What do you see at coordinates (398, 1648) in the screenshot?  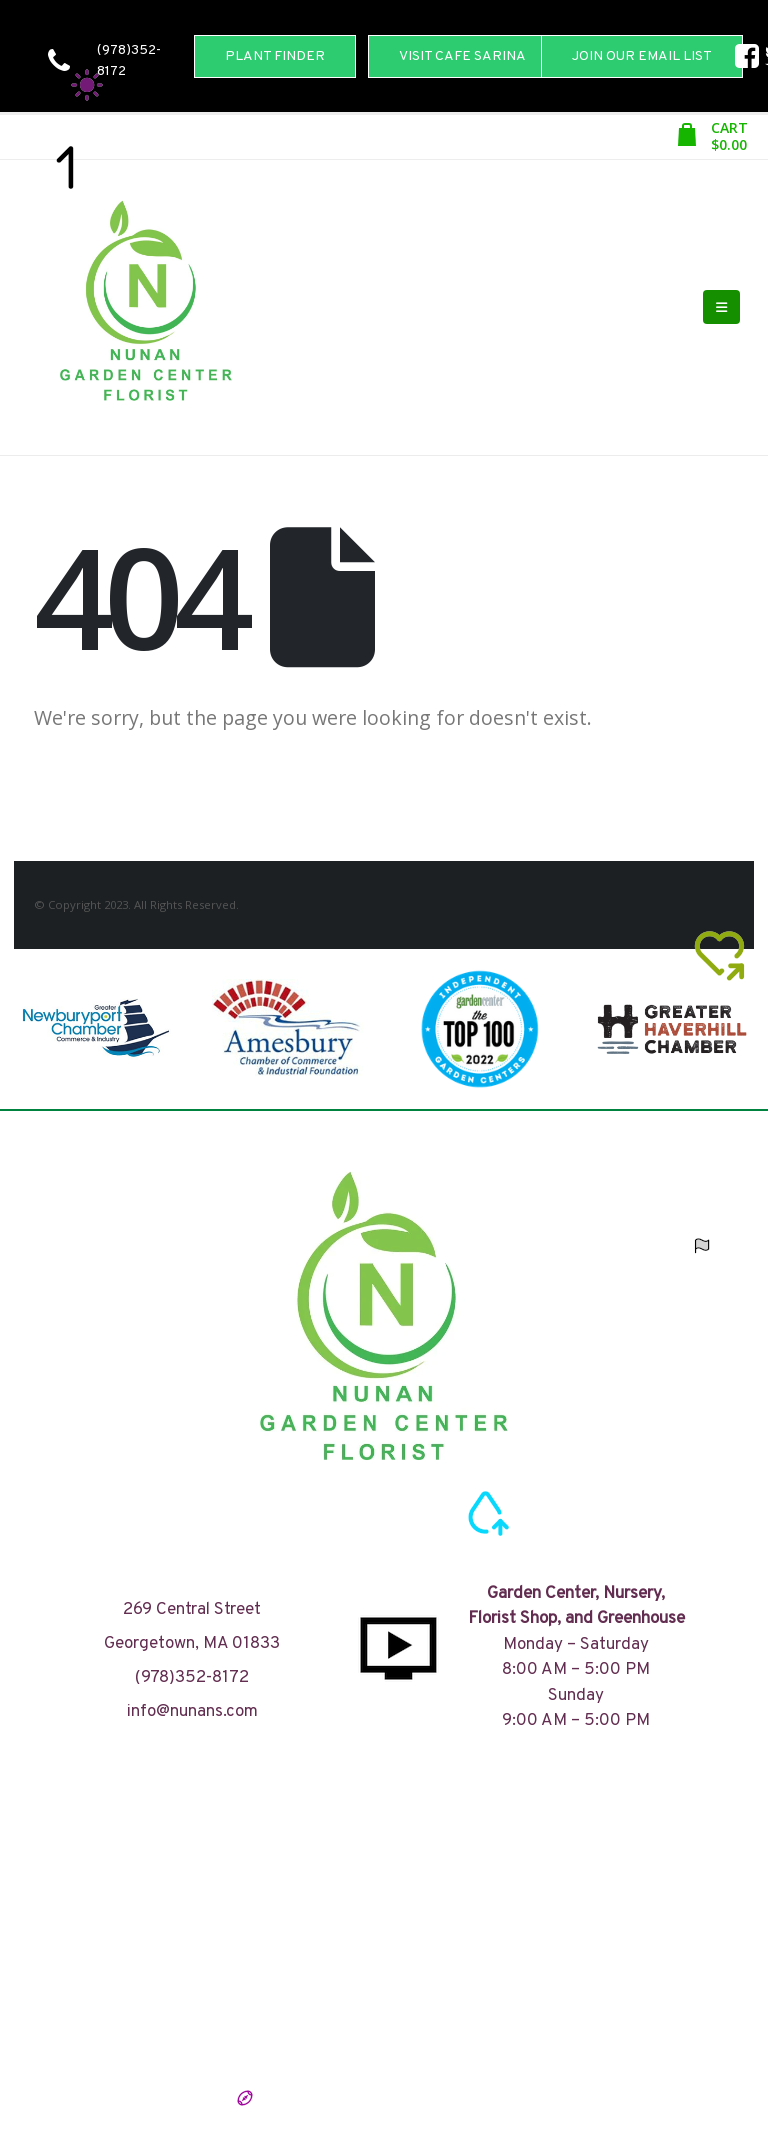 I see `play on-demand video content` at bounding box center [398, 1648].